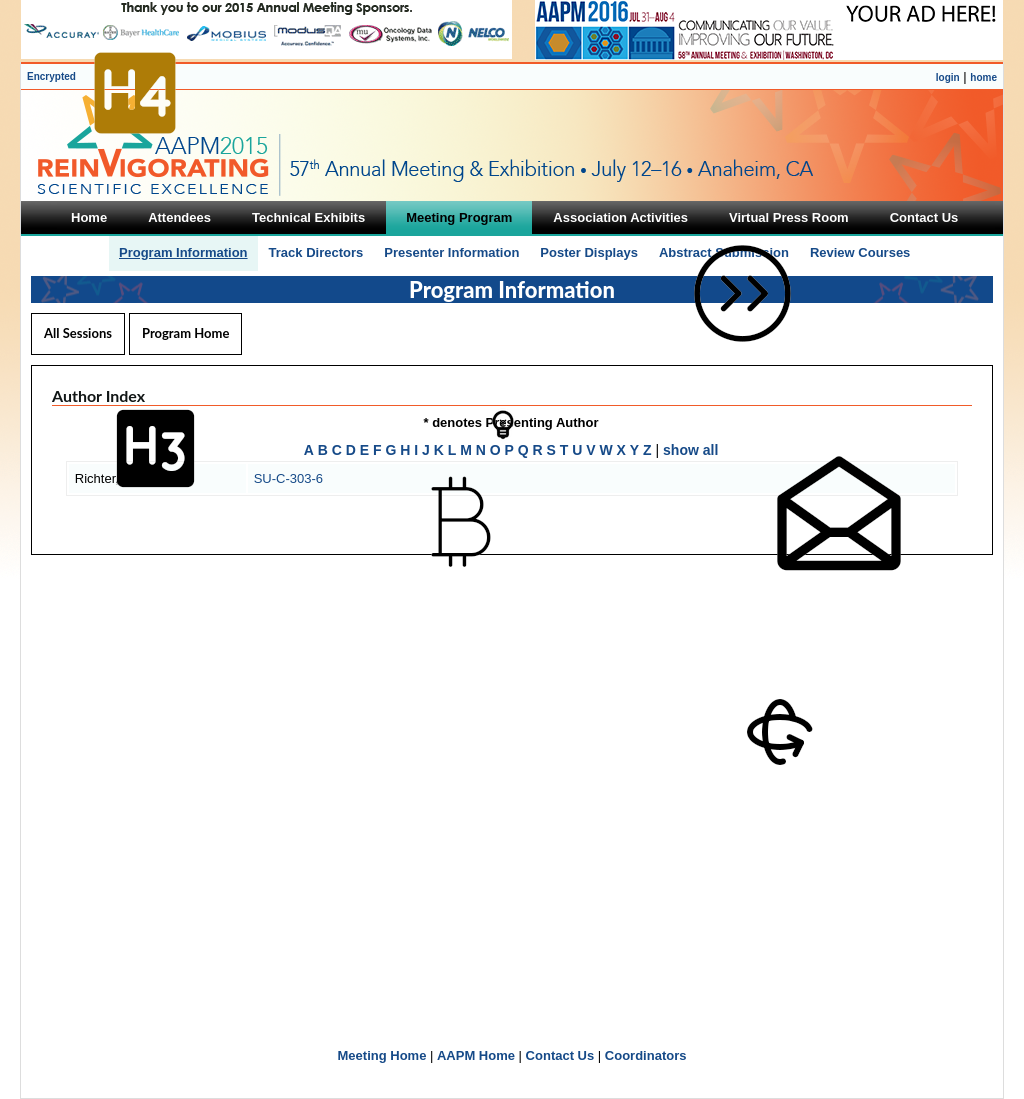 The height and width of the screenshot is (1099, 1024). What do you see at coordinates (839, 518) in the screenshot?
I see `view an opened email or message` at bounding box center [839, 518].